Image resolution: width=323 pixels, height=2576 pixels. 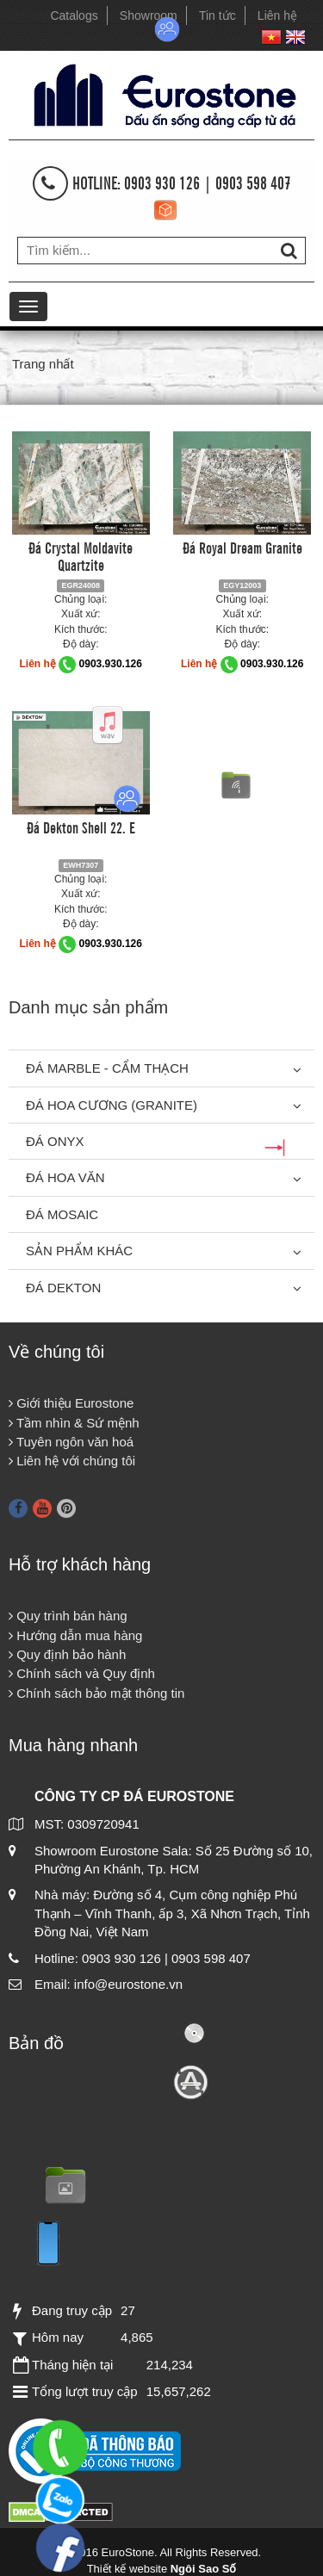 What do you see at coordinates (108, 725) in the screenshot?
I see `an ADPCM audio file format indicator` at bounding box center [108, 725].